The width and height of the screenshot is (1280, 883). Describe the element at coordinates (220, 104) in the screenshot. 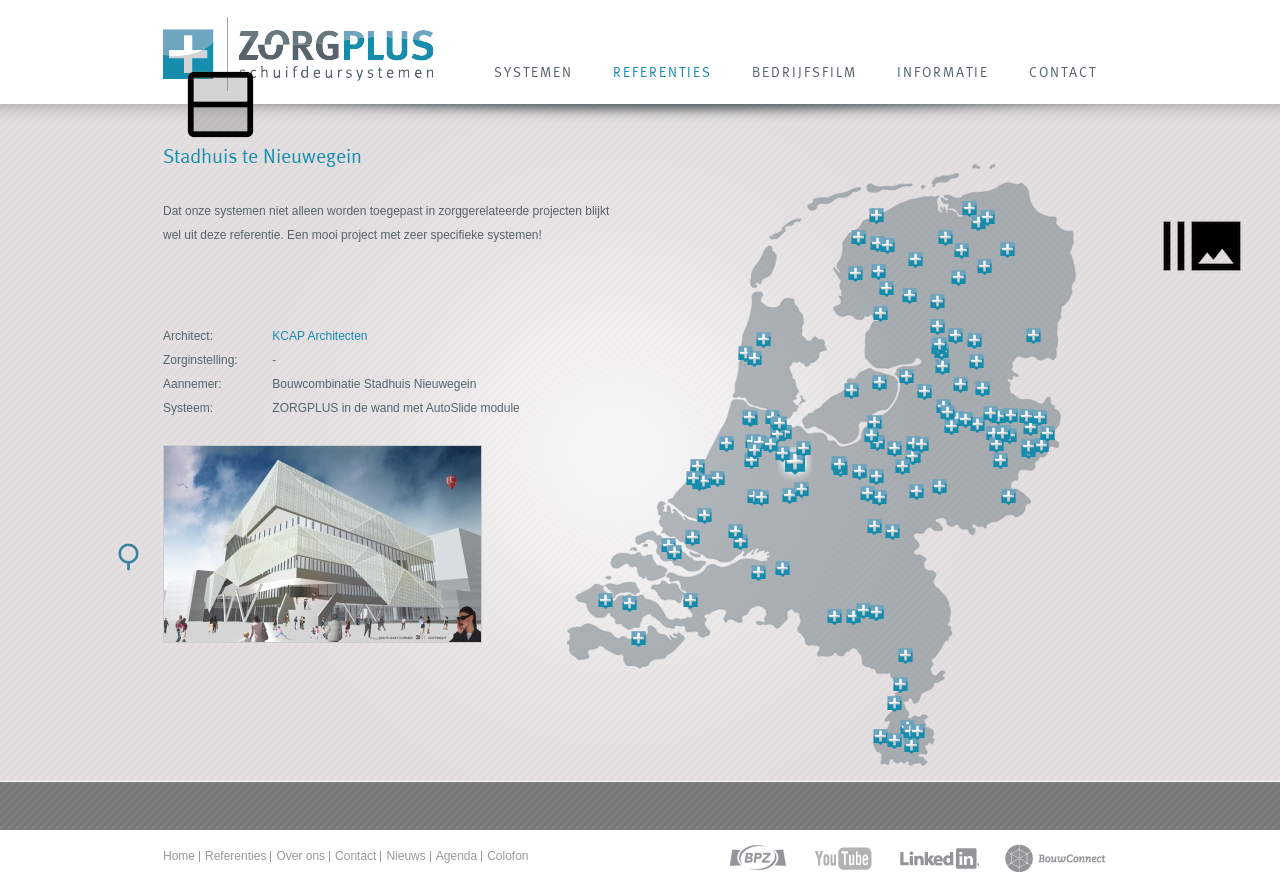

I see `split view into top and bottom panels` at that location.